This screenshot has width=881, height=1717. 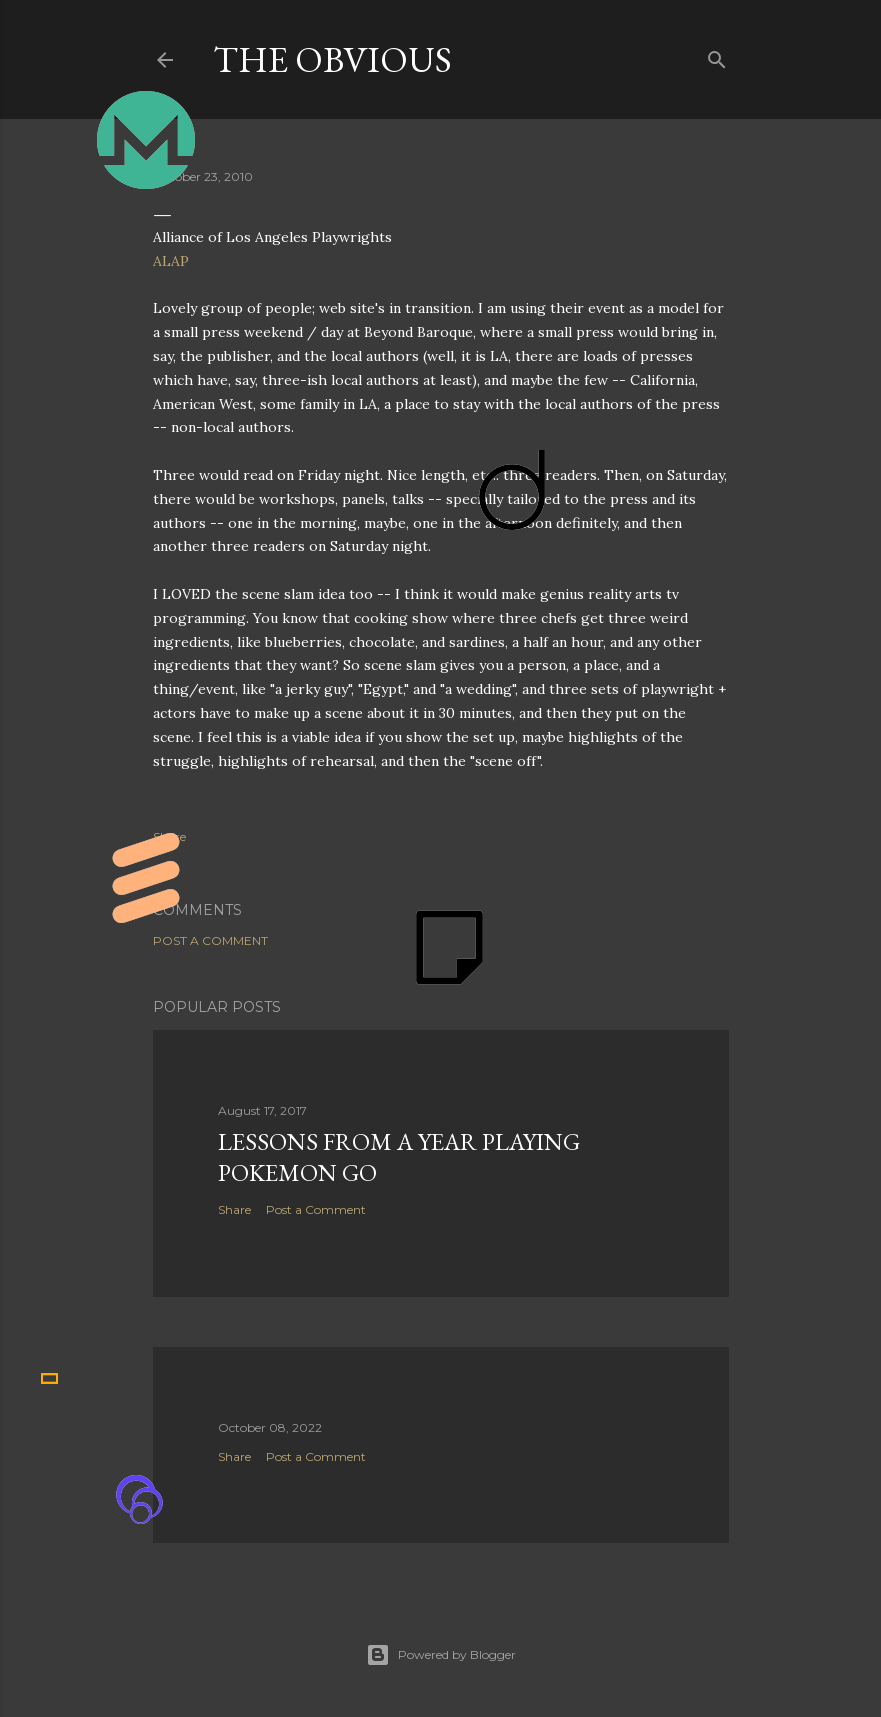 What do you see at coordinates (49, 1378) in the screenshot?
I see `purism brand logo` at bounding box center [49, 1378].